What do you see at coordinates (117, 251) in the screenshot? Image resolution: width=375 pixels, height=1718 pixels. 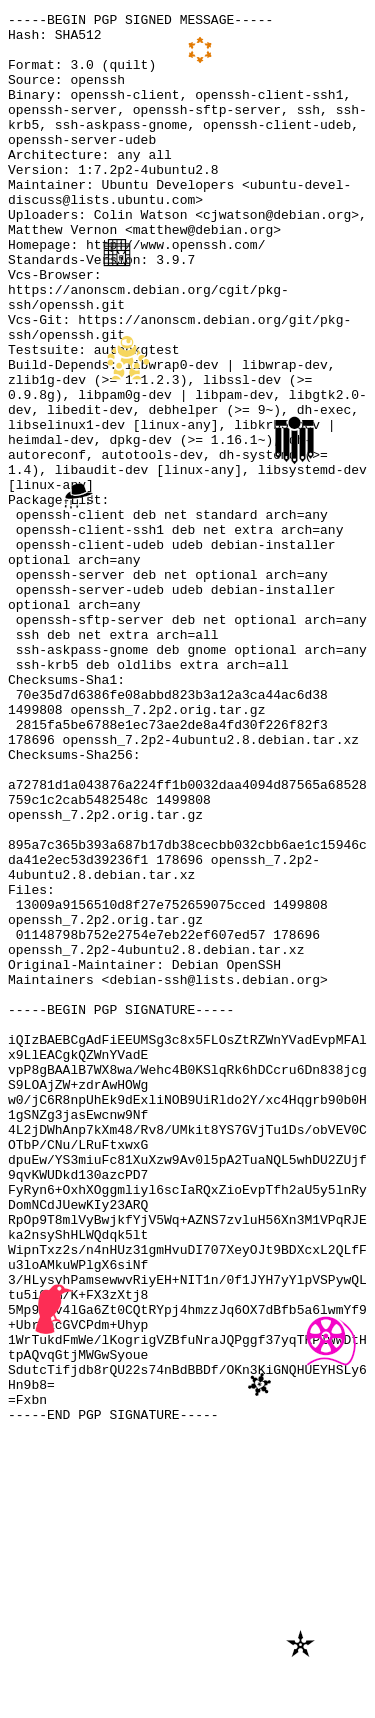 I see `indicates a trapped or captured state` at bounding box center [117, 251].